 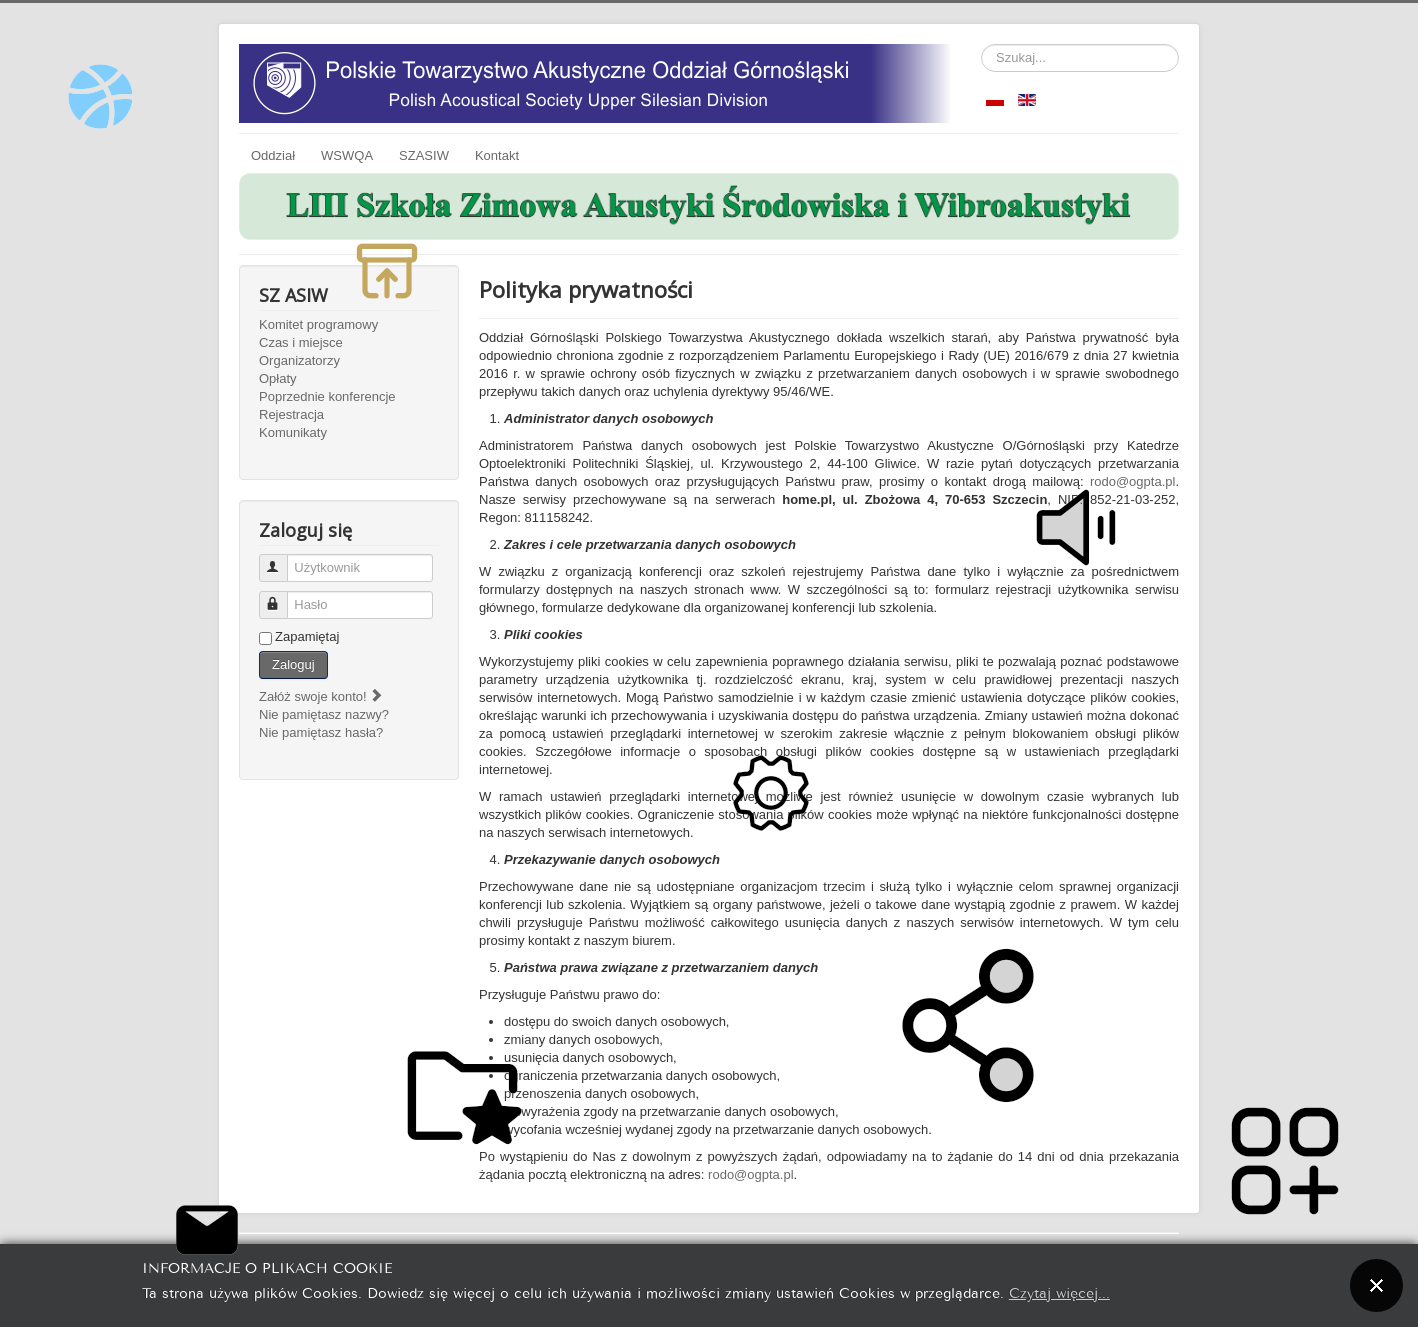 What do you see at coordinates (1285, 1161) in the screenshot?
I see `add a new widget or module` at bounding box center [1285, 1161].